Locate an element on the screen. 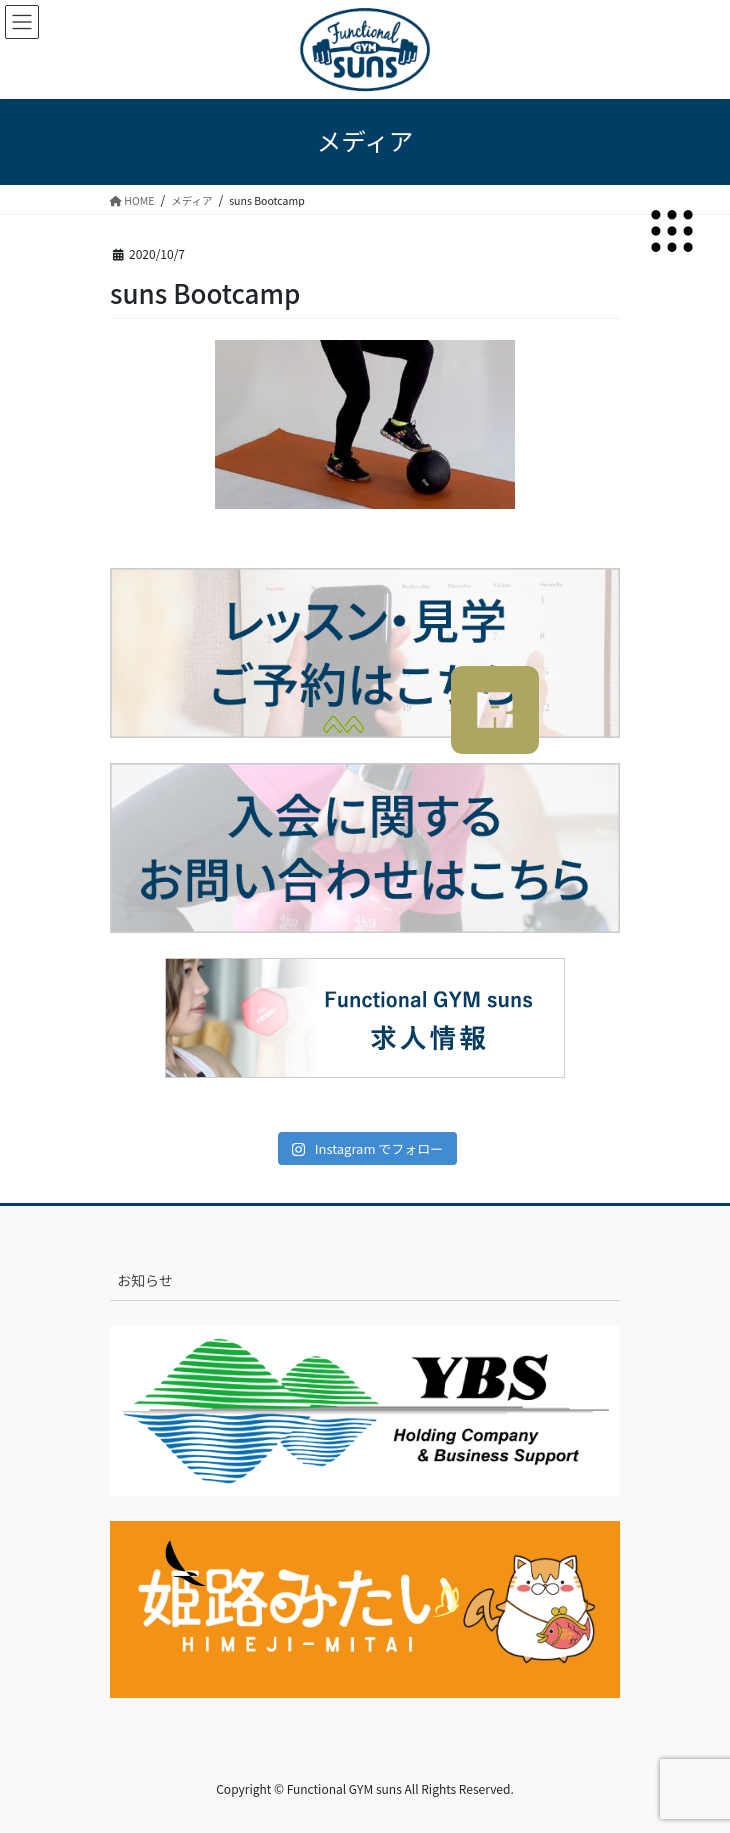 This screenshot has height=1833, width=730. ruff python linter logo is located at coordinates (495, 710).